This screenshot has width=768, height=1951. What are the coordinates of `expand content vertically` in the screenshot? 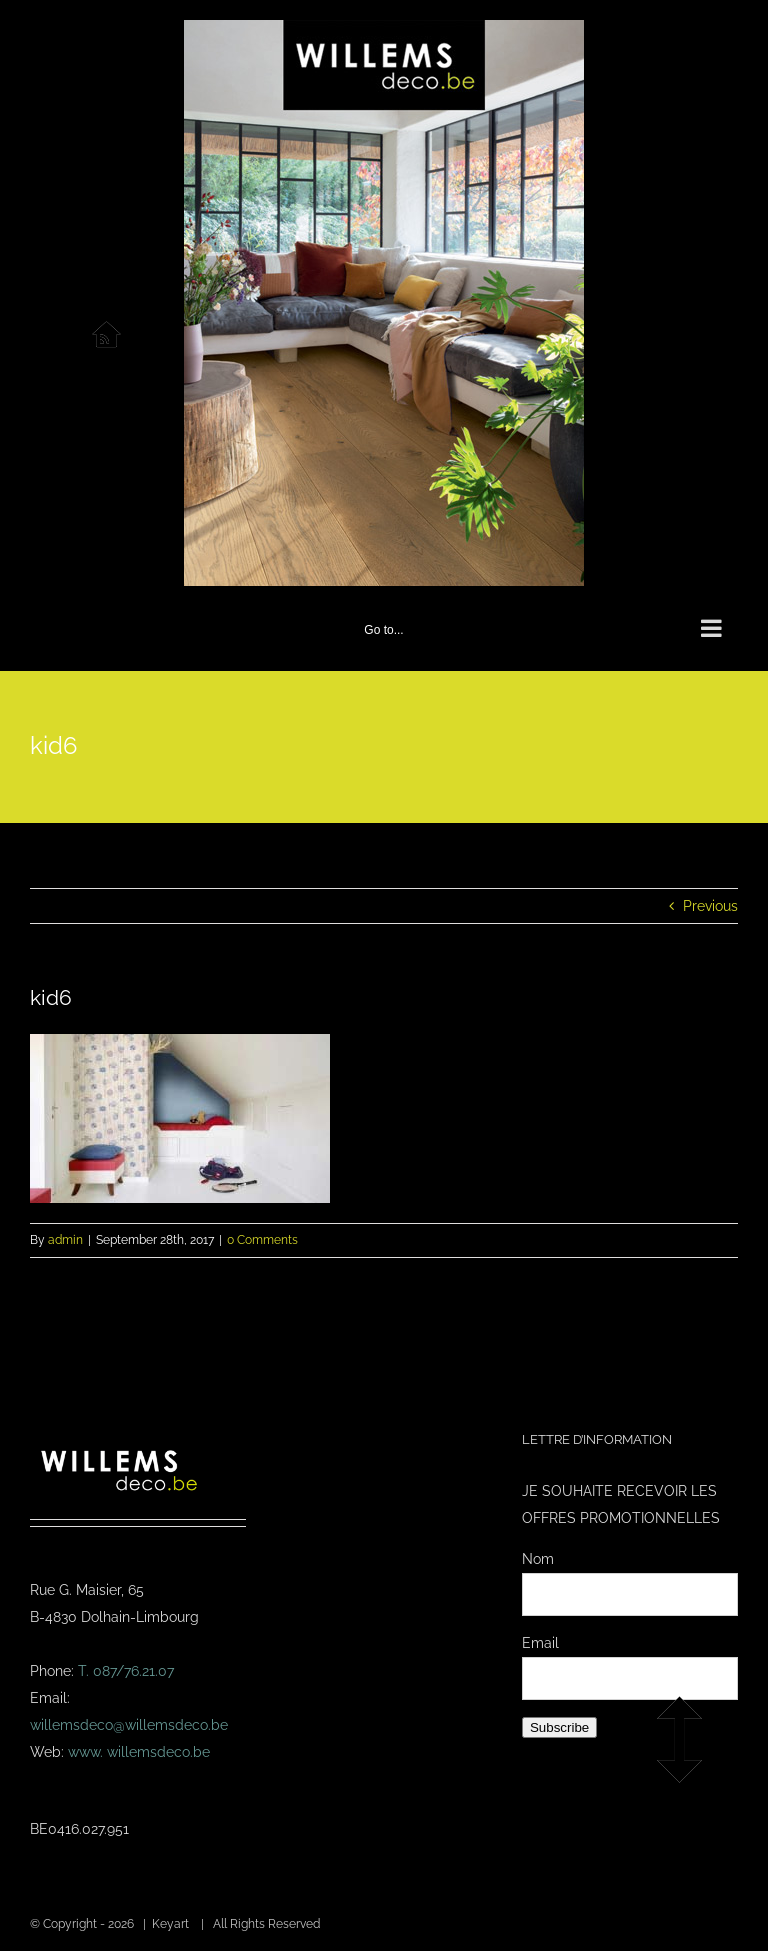 It's located at (679, 1739).